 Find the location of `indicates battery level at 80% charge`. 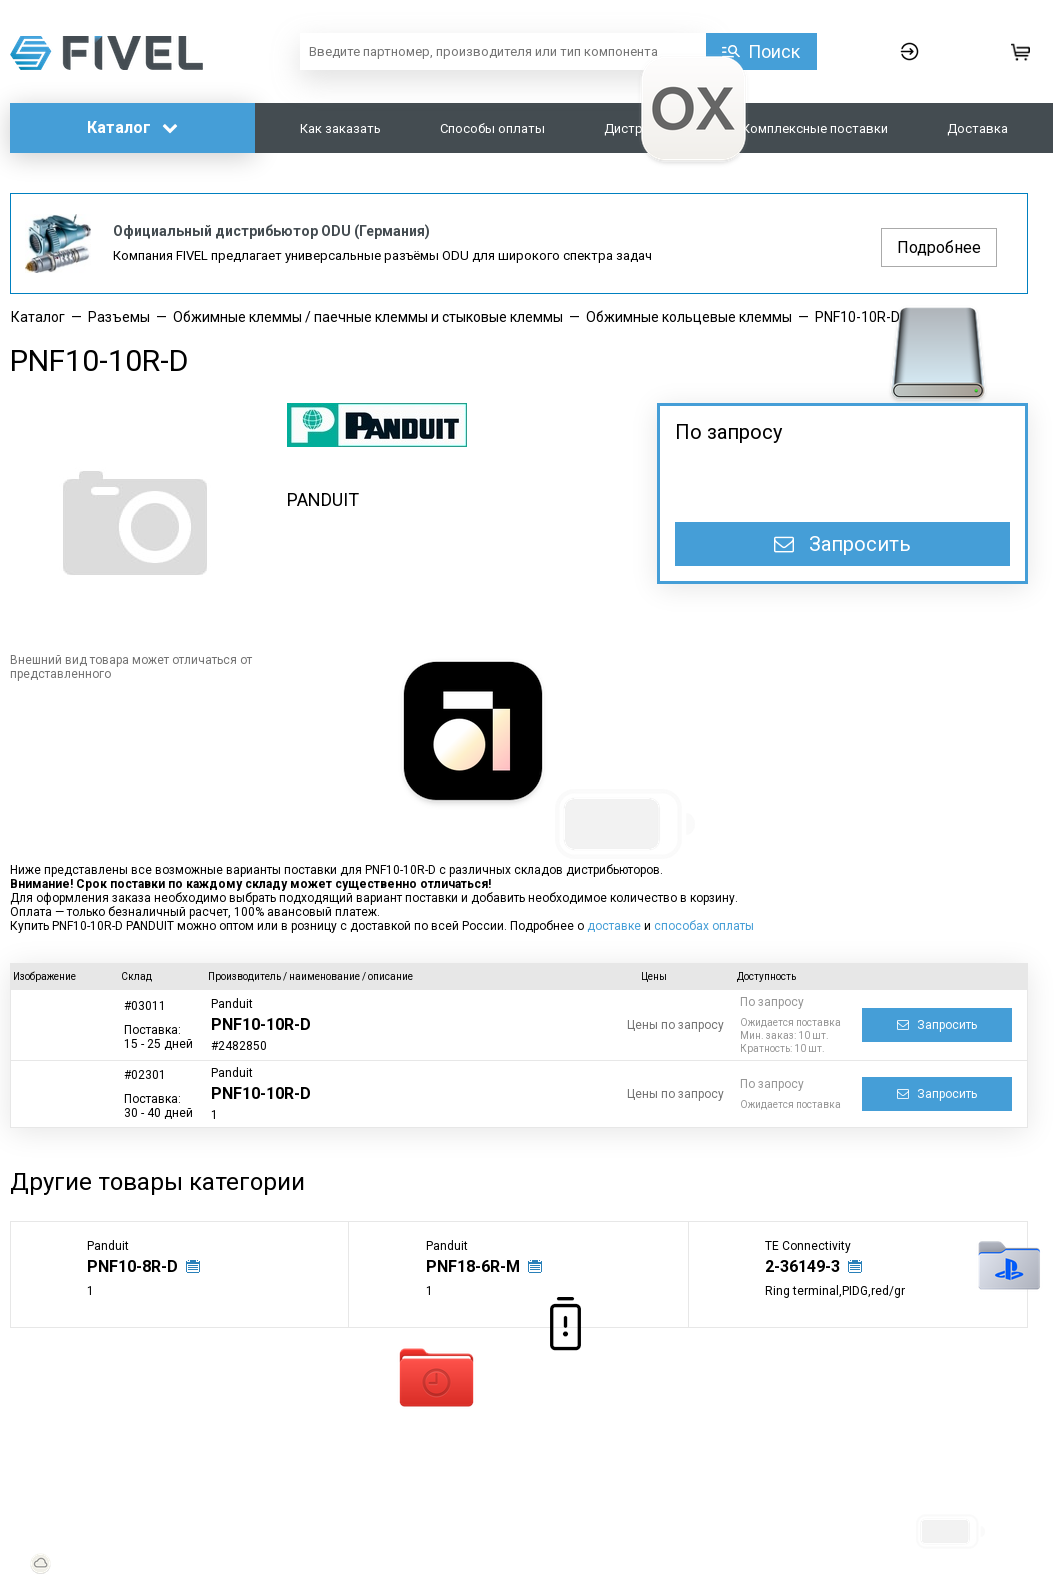

indicates battery level at 80% charge is located at coordinates (625, 824).